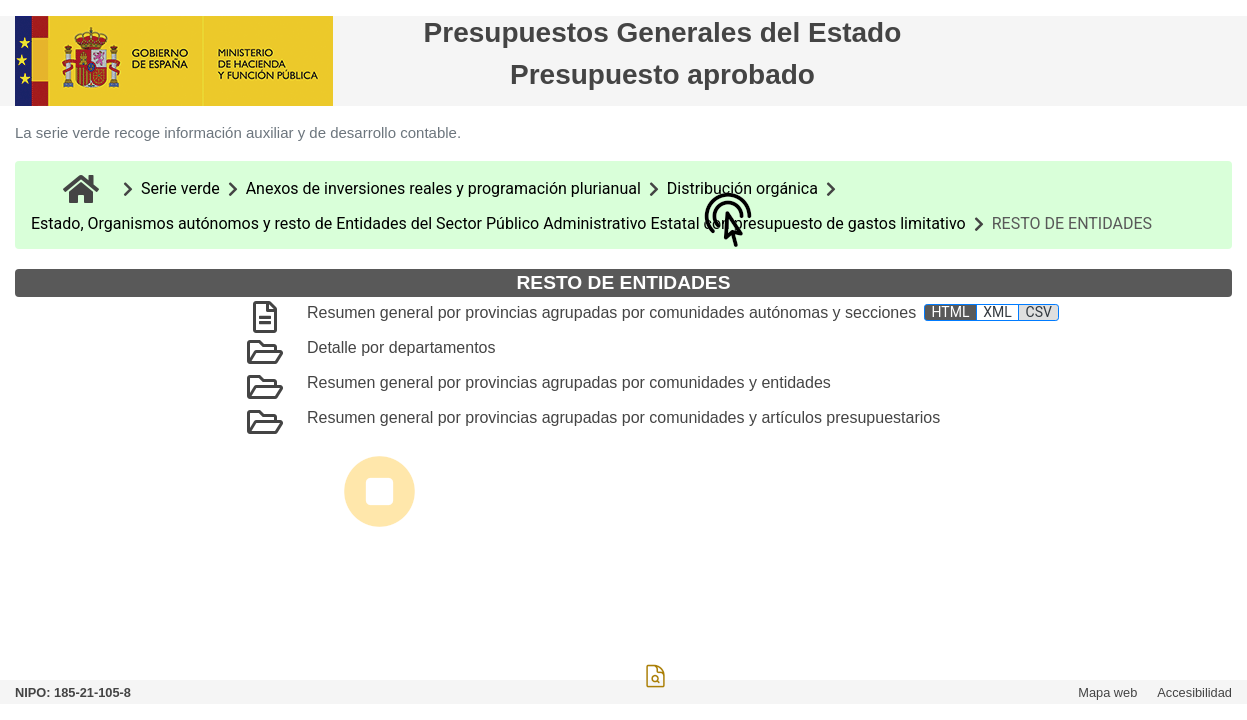 This screenshot has height=720, width=1247. I want to click on stop media playback, so click(379, 491).